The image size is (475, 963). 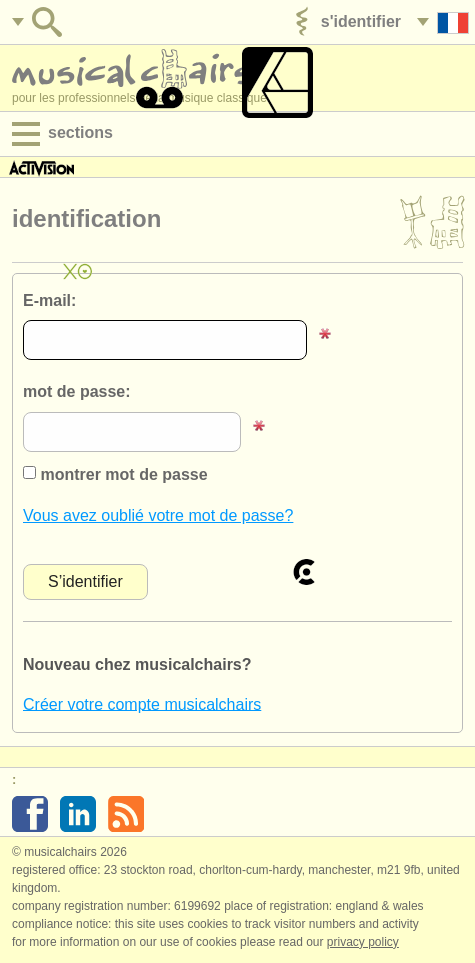 I want to click on activision company logo, so click(x=41, y=168).